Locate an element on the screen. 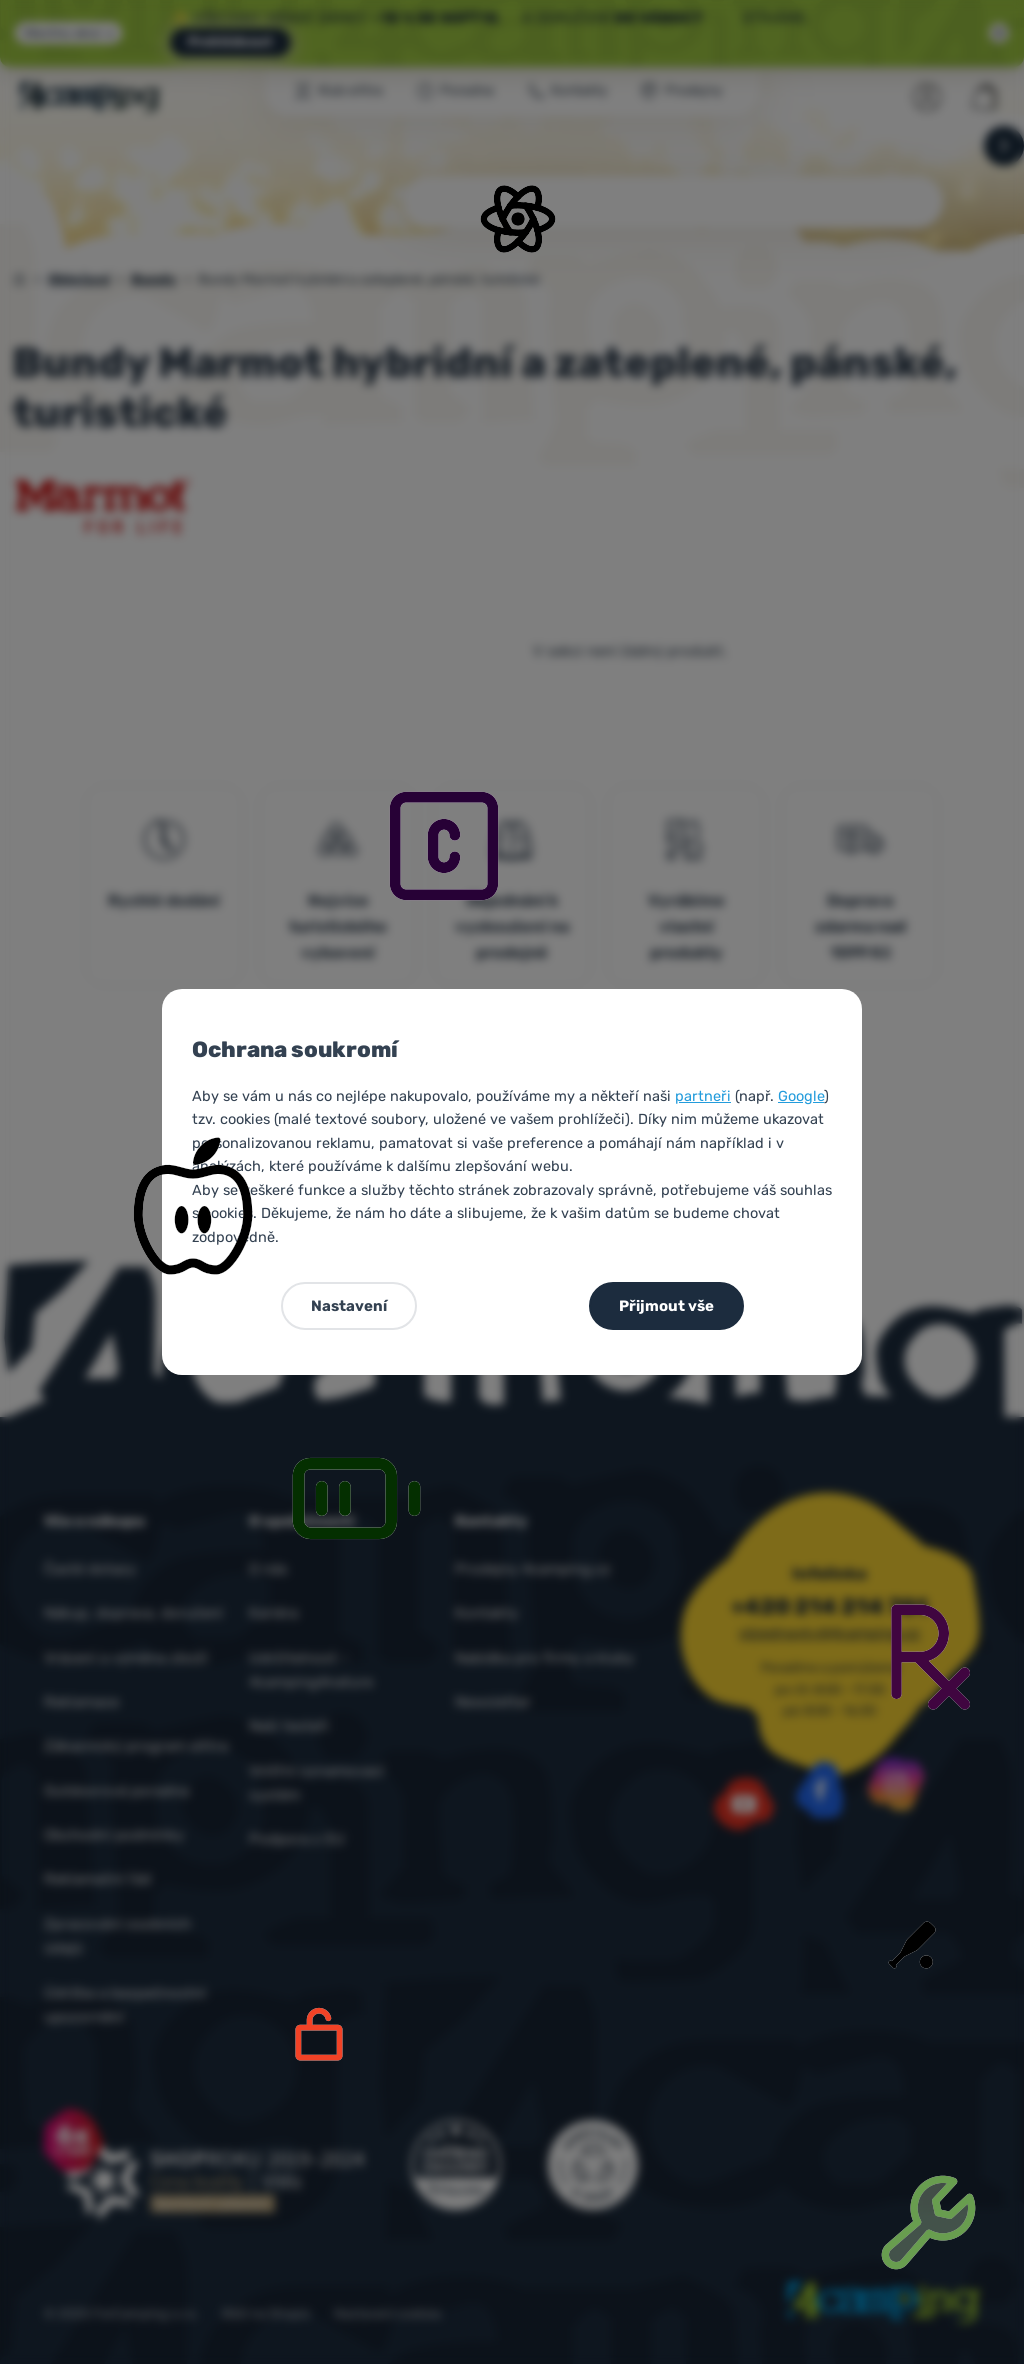 This screenshot has height=2364, width=1024. indicates medium battery level is located at coordinates (356, 1498).